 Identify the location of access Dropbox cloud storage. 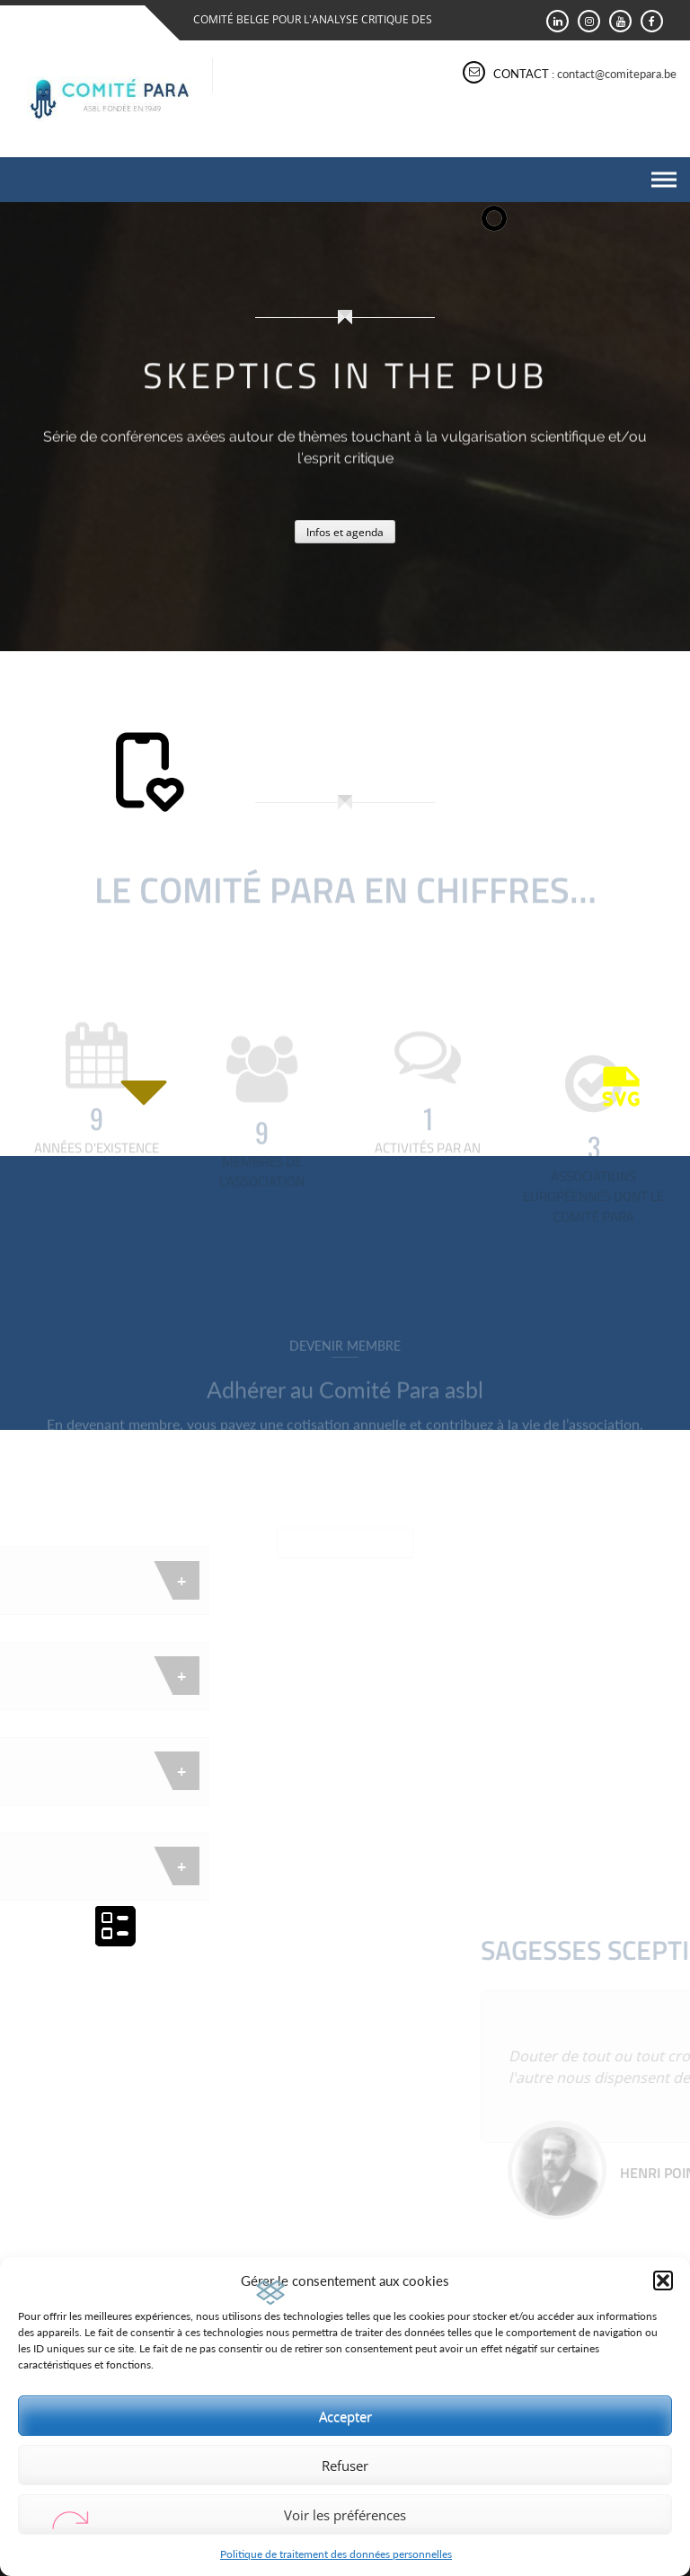
(270, 2291).